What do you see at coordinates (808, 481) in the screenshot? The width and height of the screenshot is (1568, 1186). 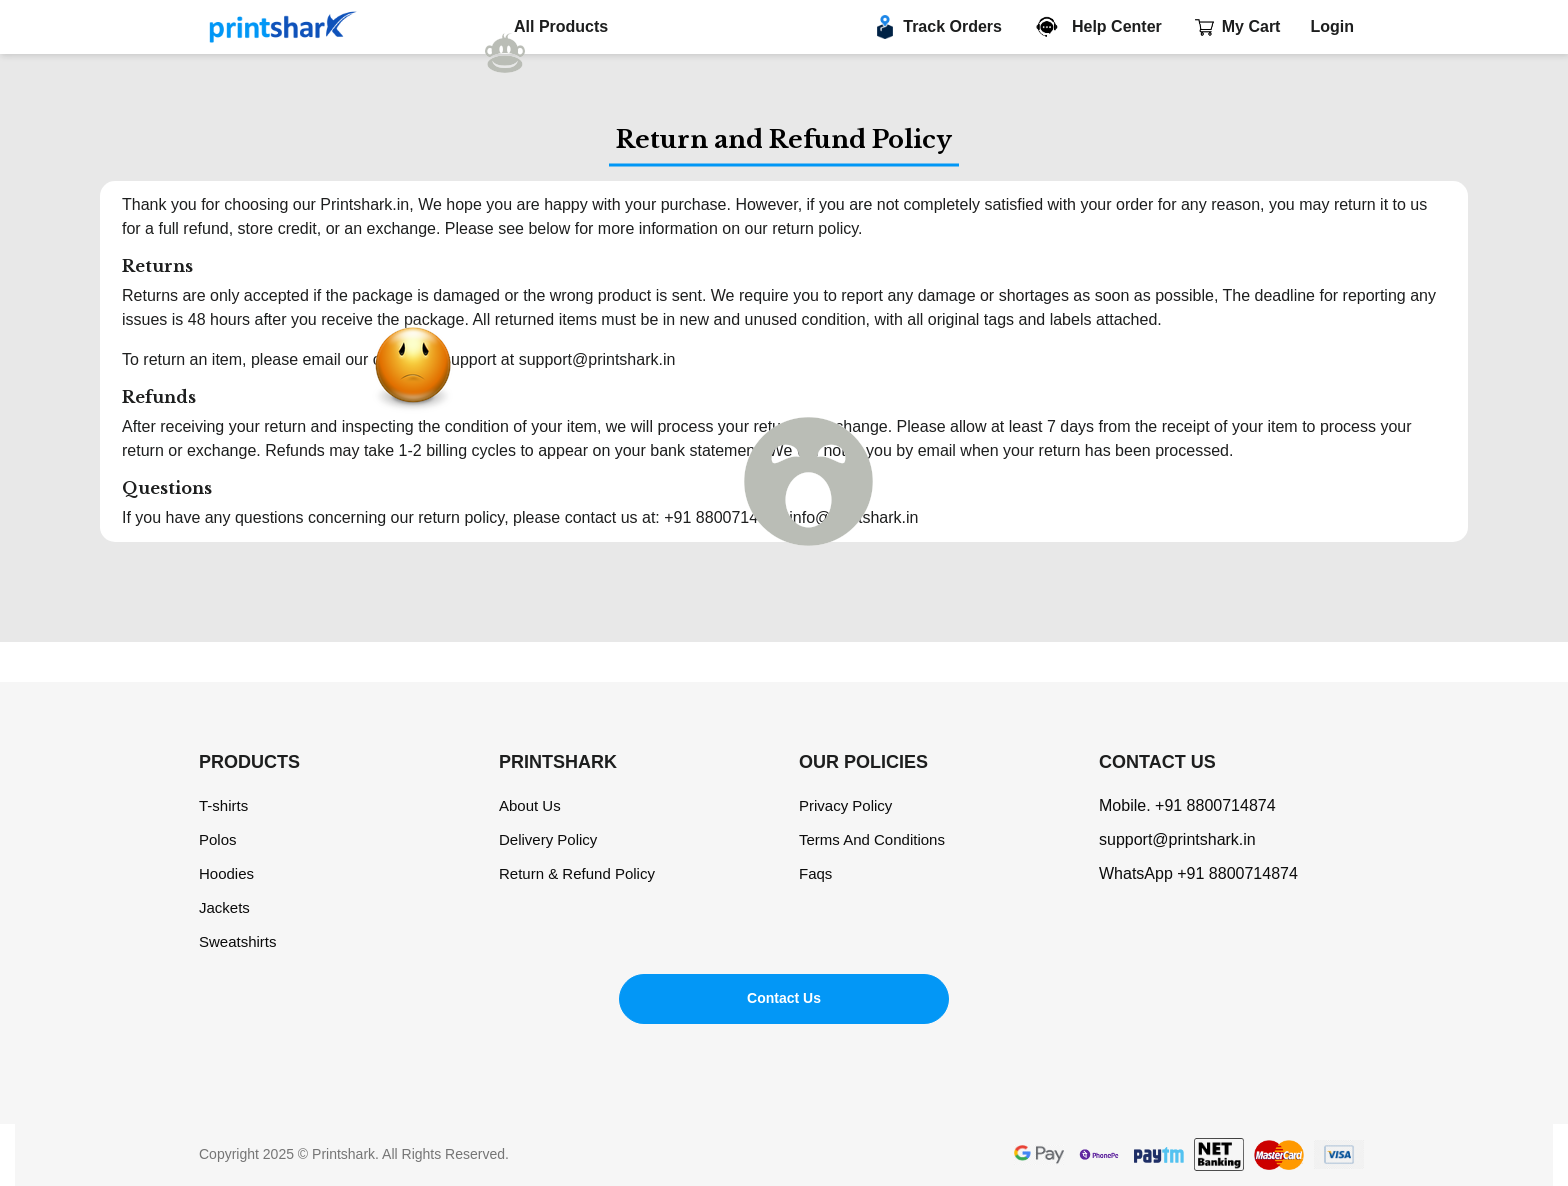 I see `indicates user is tired or bored` at bounding box center [808, 481].